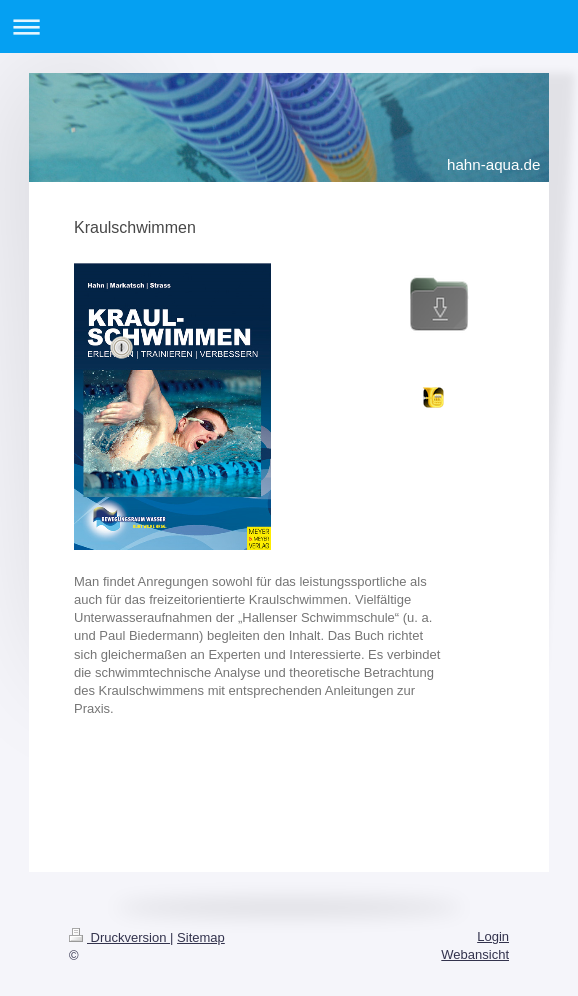  What do you see at coordinates (121, 347) in the screenshot?
I see `open the passwords app` at bounding box center [121, 347].